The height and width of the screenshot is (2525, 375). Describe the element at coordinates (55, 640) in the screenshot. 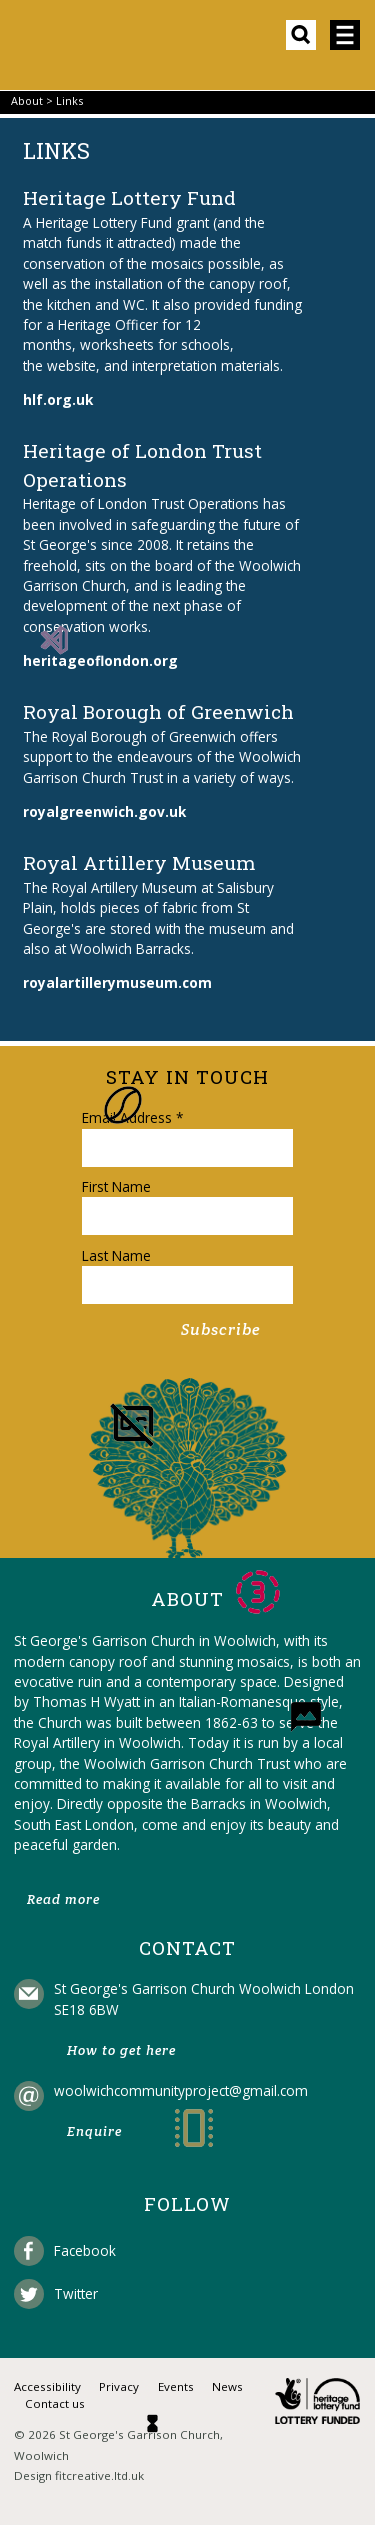

I see `open visual studio code` at that location.